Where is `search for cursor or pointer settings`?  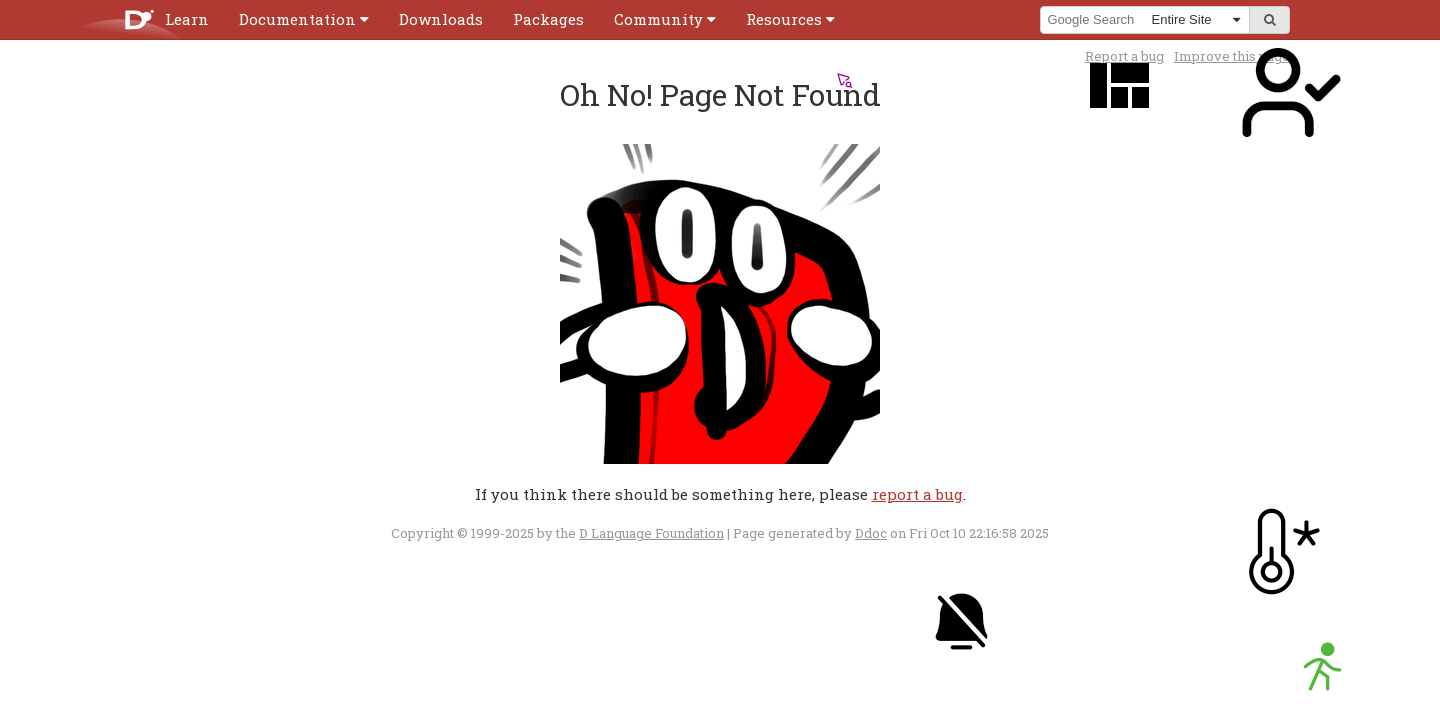
search for cursor or pointer settings is located at coordinates (844, 80).